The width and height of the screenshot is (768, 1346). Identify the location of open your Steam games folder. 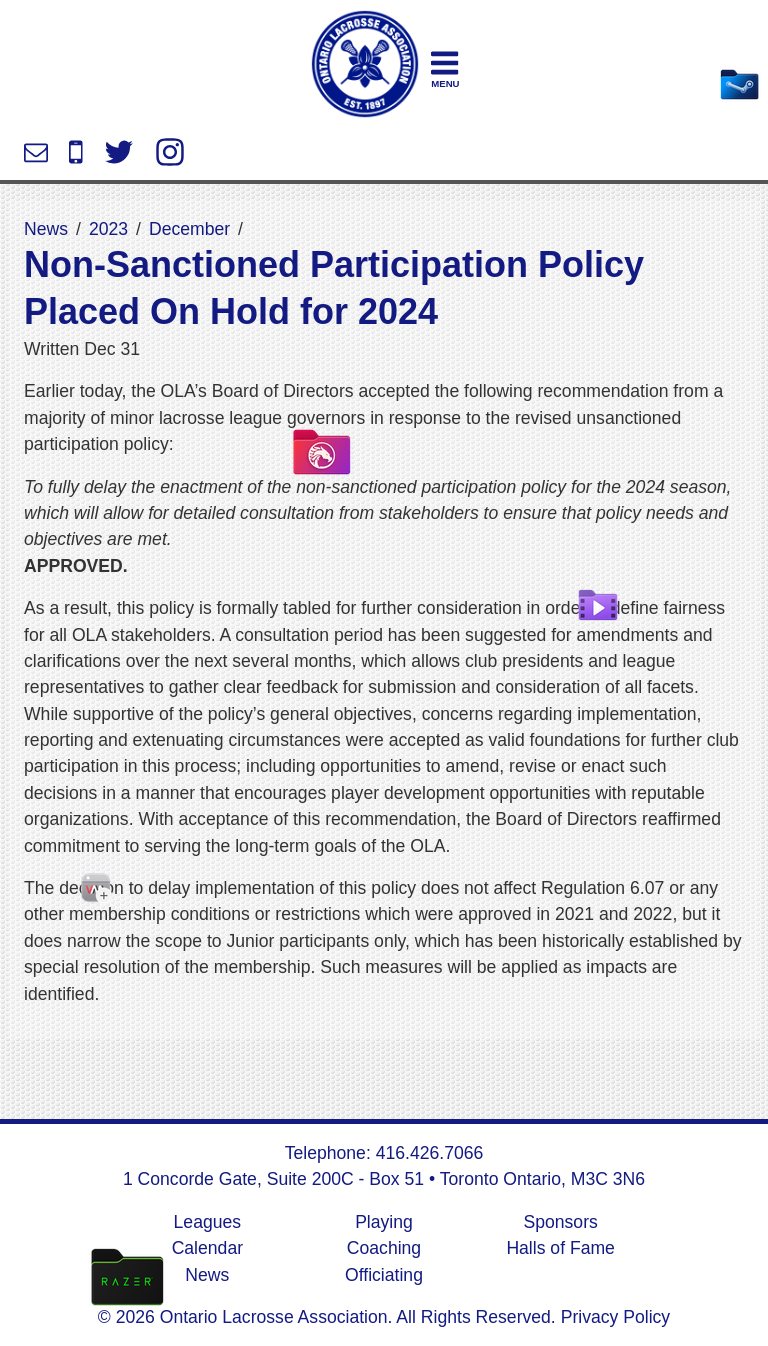
(739, 85).